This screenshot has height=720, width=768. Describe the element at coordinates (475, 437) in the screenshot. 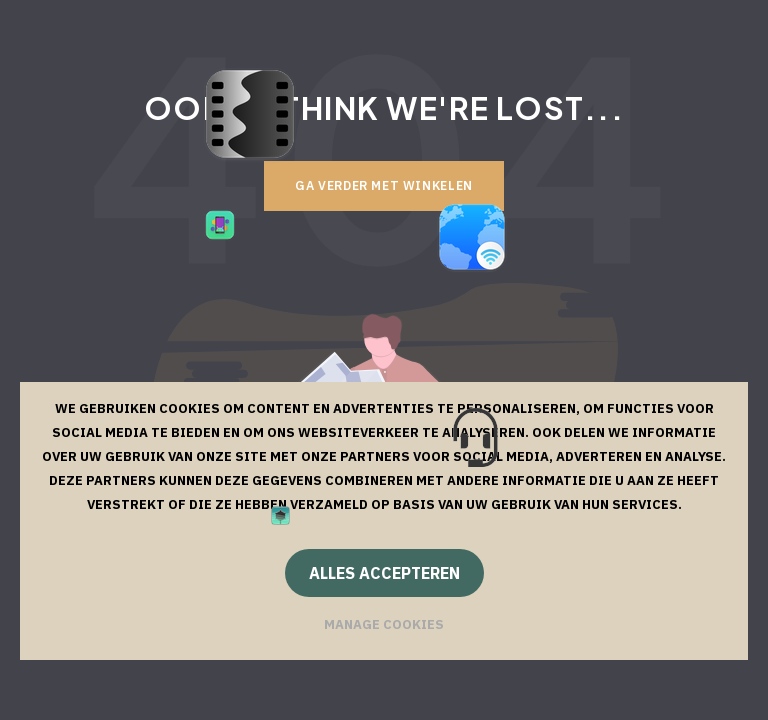

I see `audio or headset settings` at that location.